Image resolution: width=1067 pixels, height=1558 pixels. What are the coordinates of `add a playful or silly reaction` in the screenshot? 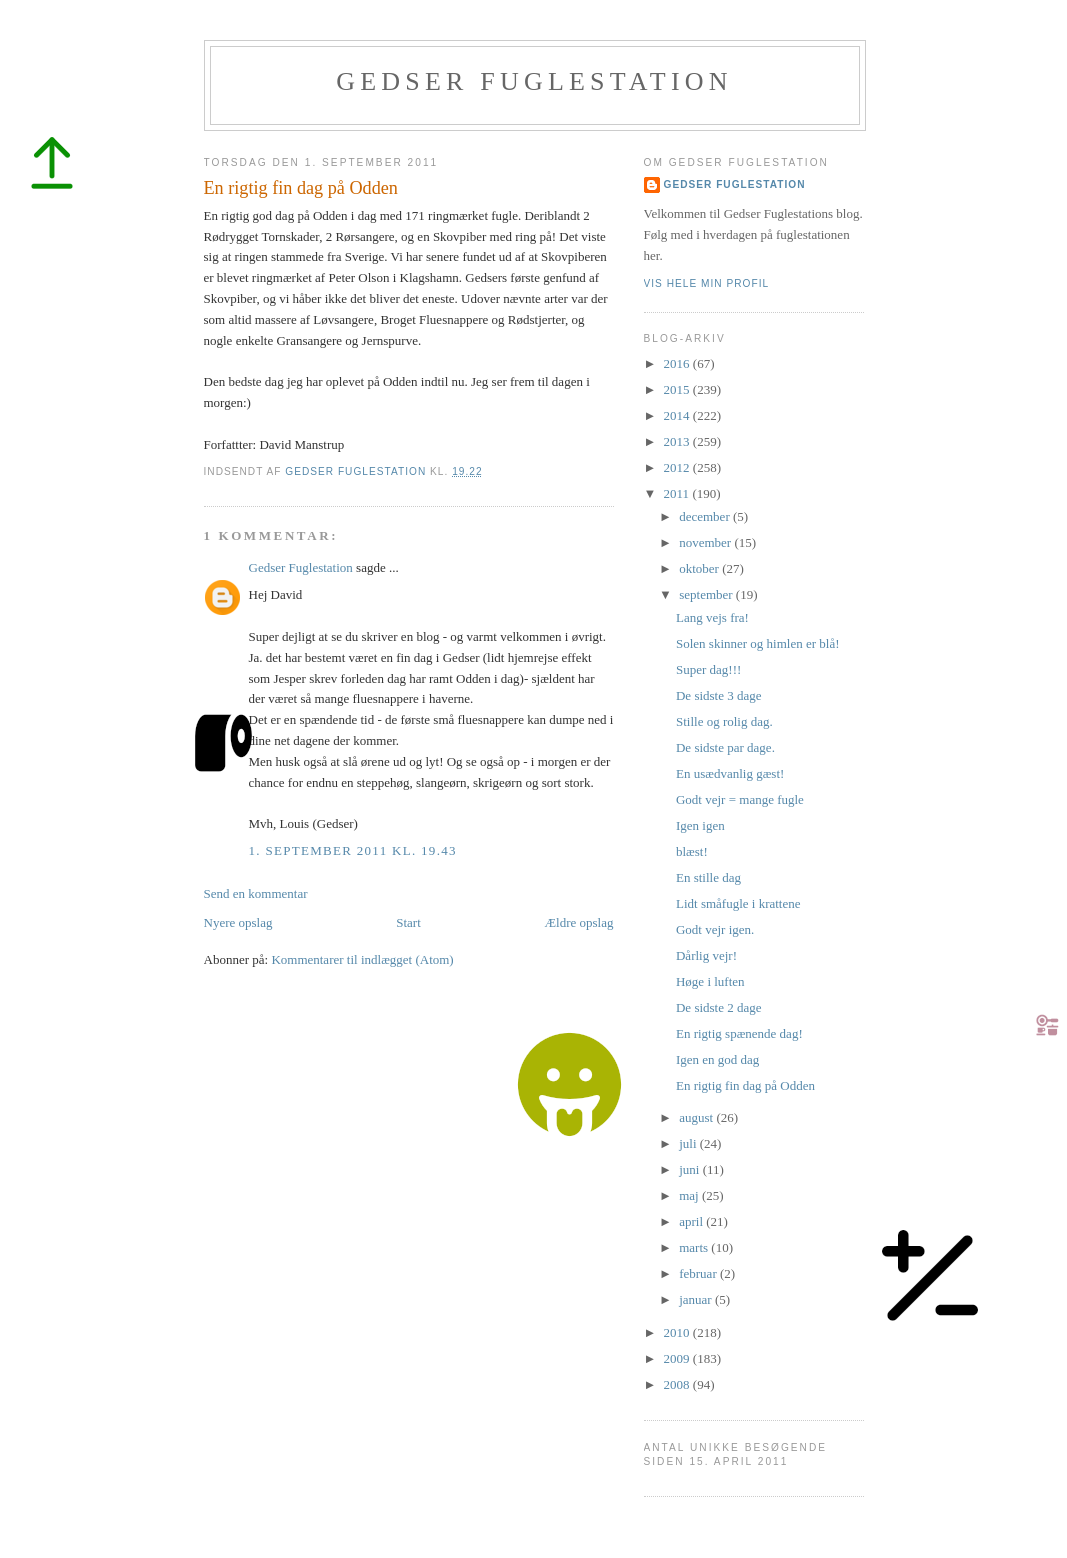 It's located at (569, 1084).